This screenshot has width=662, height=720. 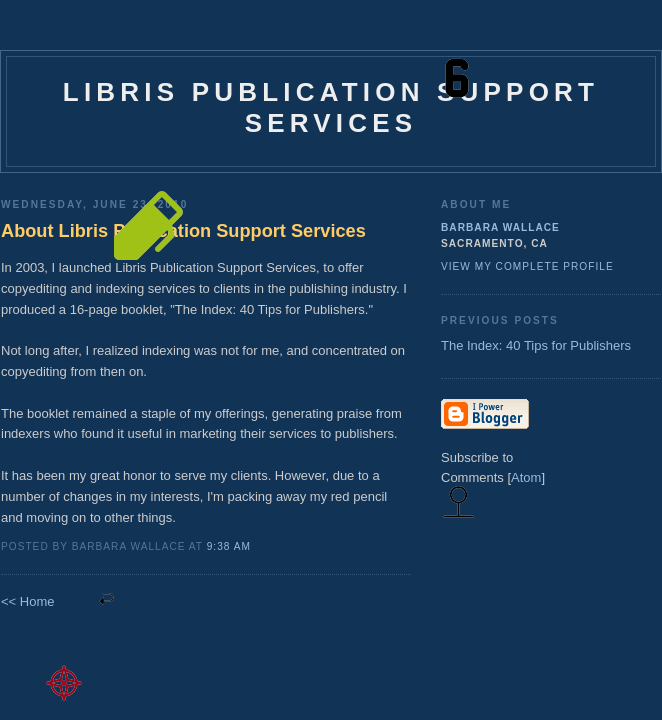 What do you see at coordinates (457, 78) in the screenshot?
I see `indicates item number 6 in a list or sequence` at bounding box center [457, 78].